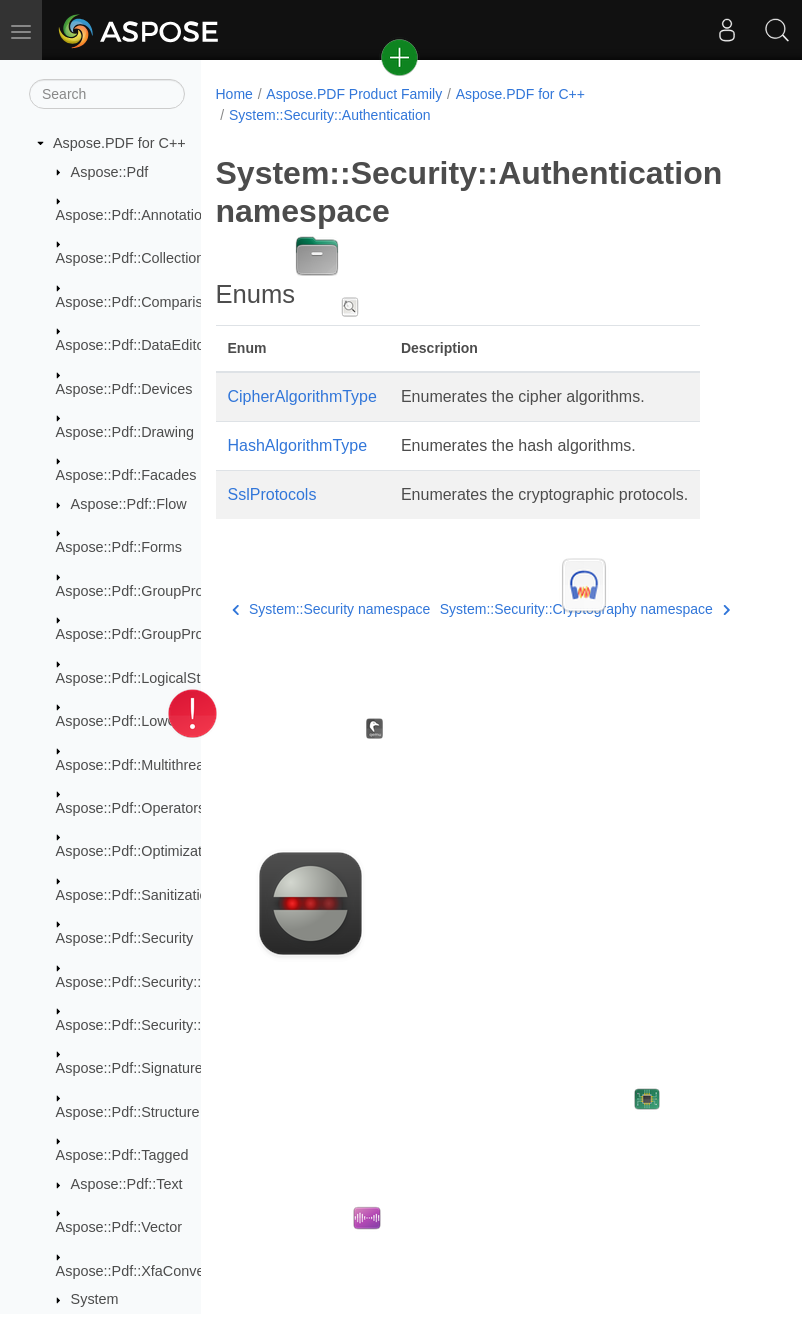  I want to click on qemu virtual disk image file, so click(374, 728).